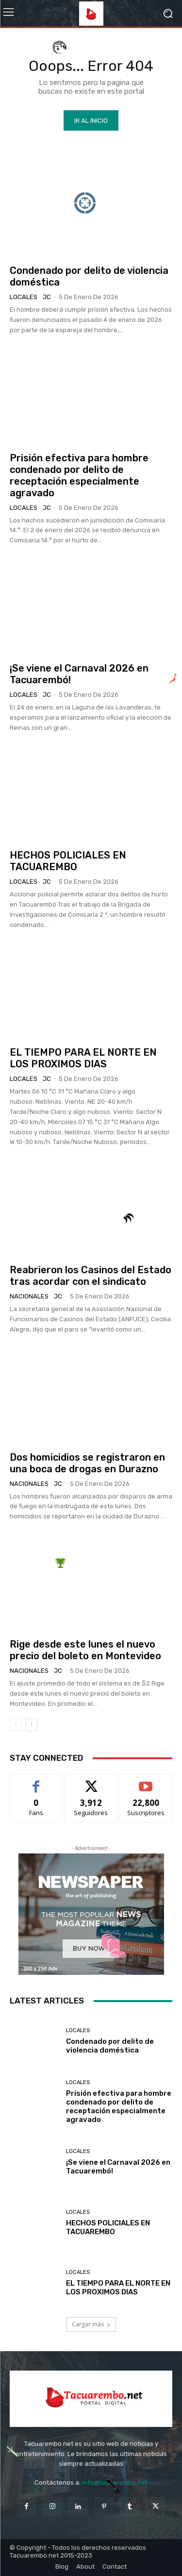 The height and width of the screenshot is (2576, 182). Describe the element at coordinates (114, 2487) in the screenshot. I see `ice cream scoop tool or utensil icon` at that location.